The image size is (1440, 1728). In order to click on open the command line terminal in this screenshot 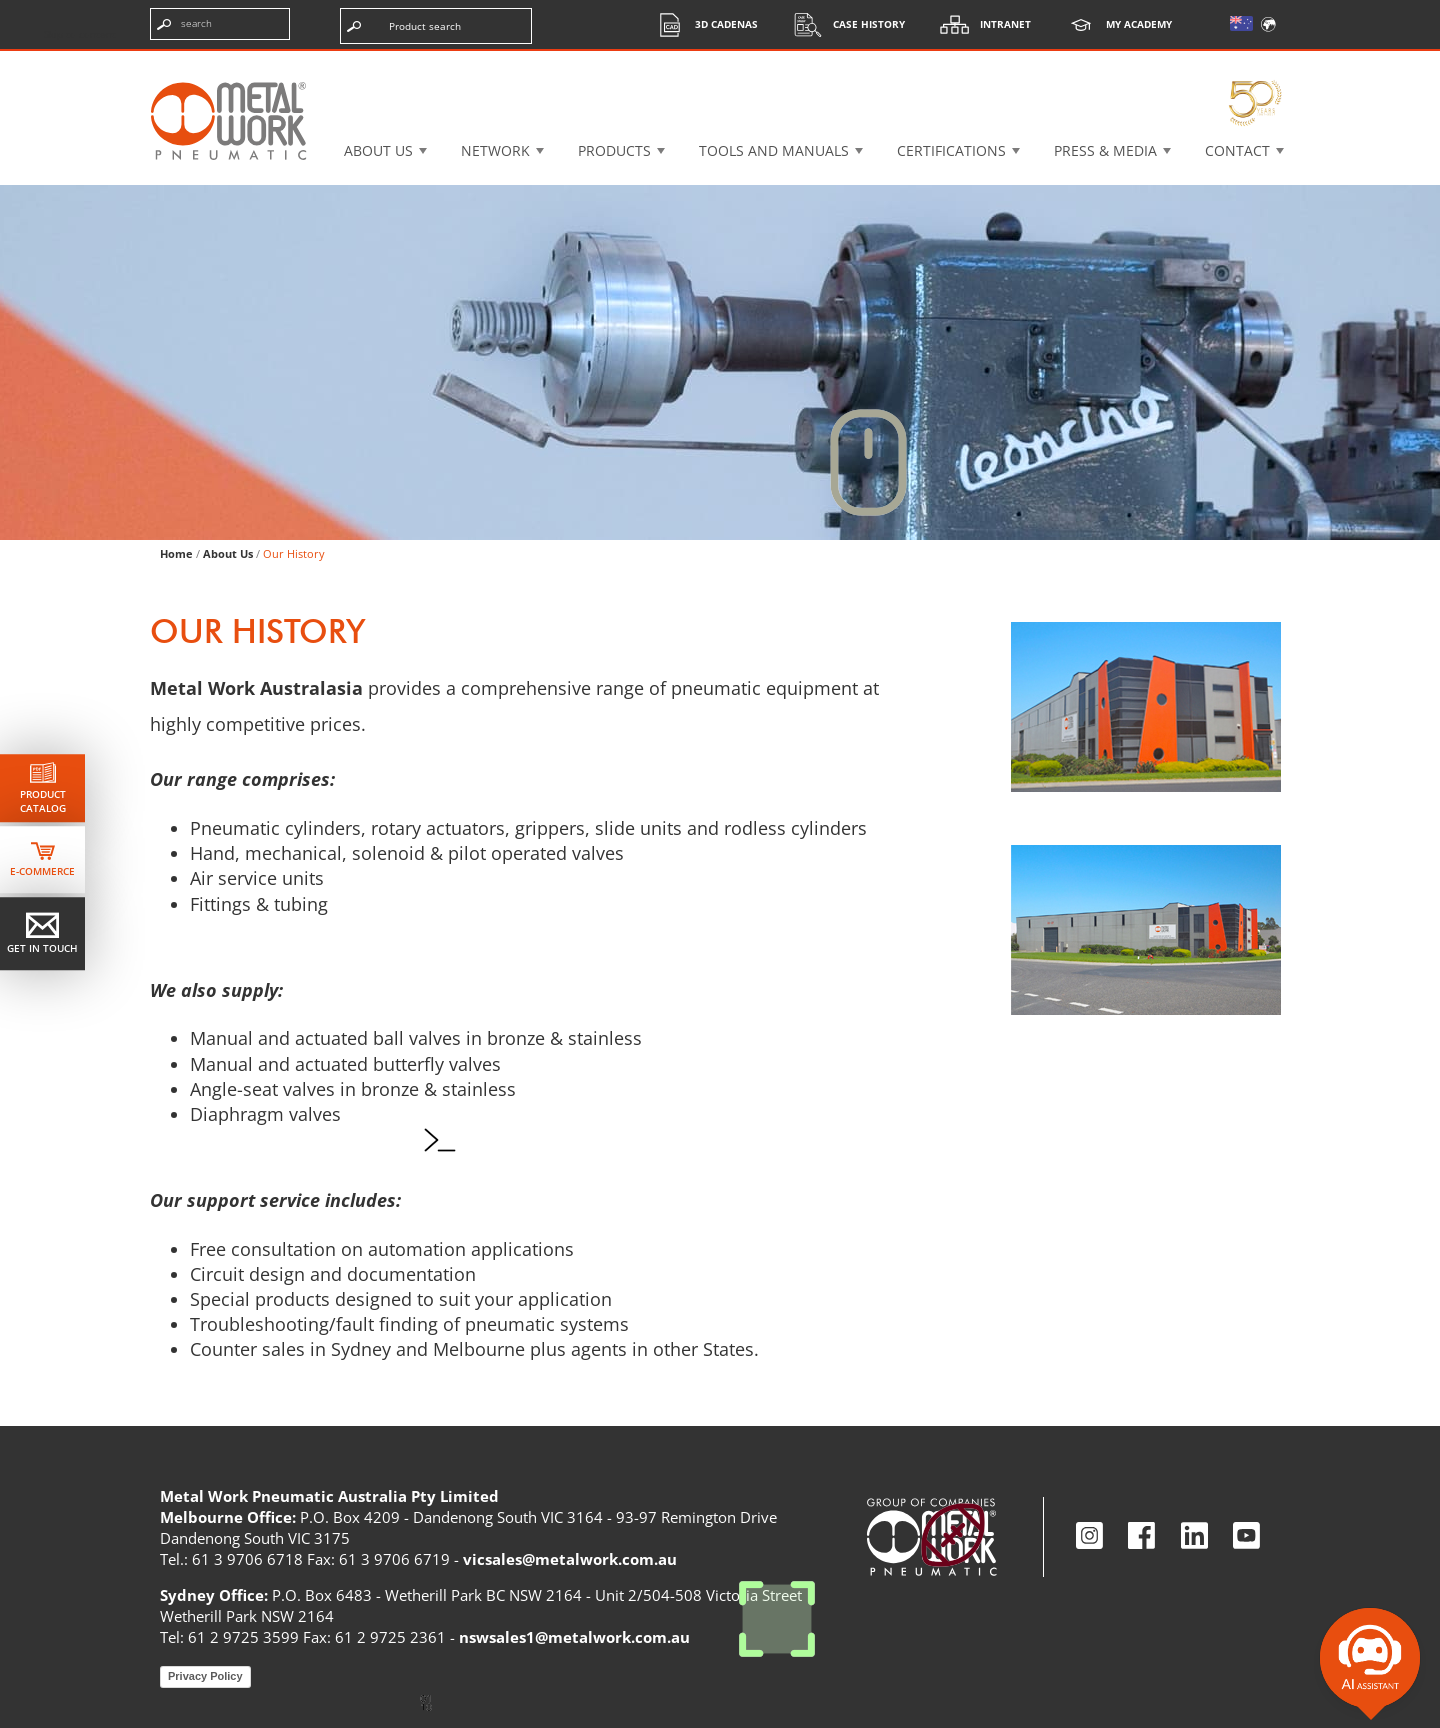, I will do `click(440, 1140)`.